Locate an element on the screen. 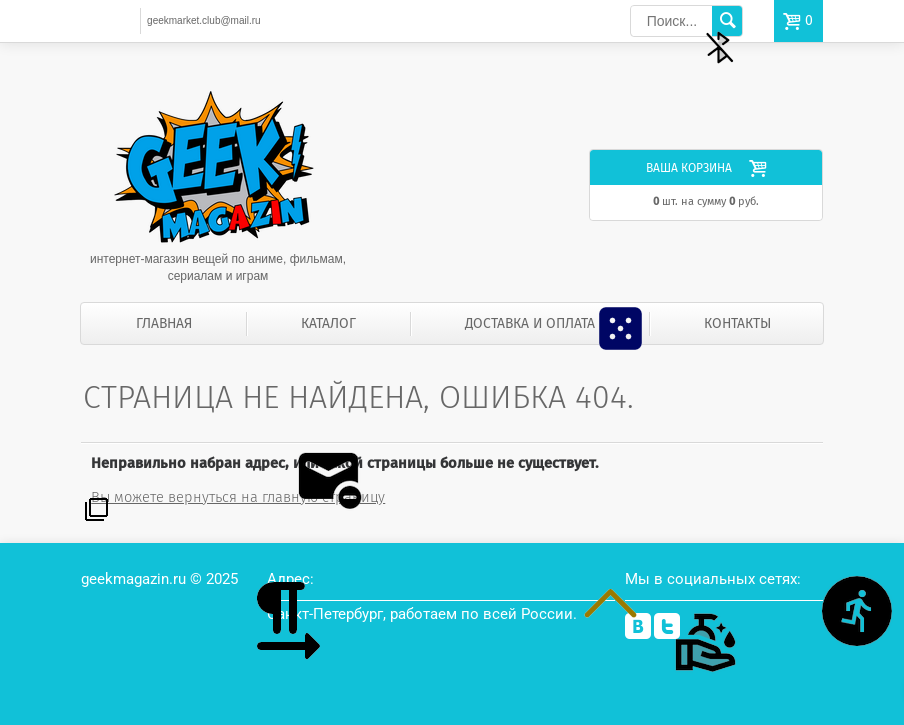 The image size is (904, 725). collapse or minimize a panel is located at coordinates (610, 617).